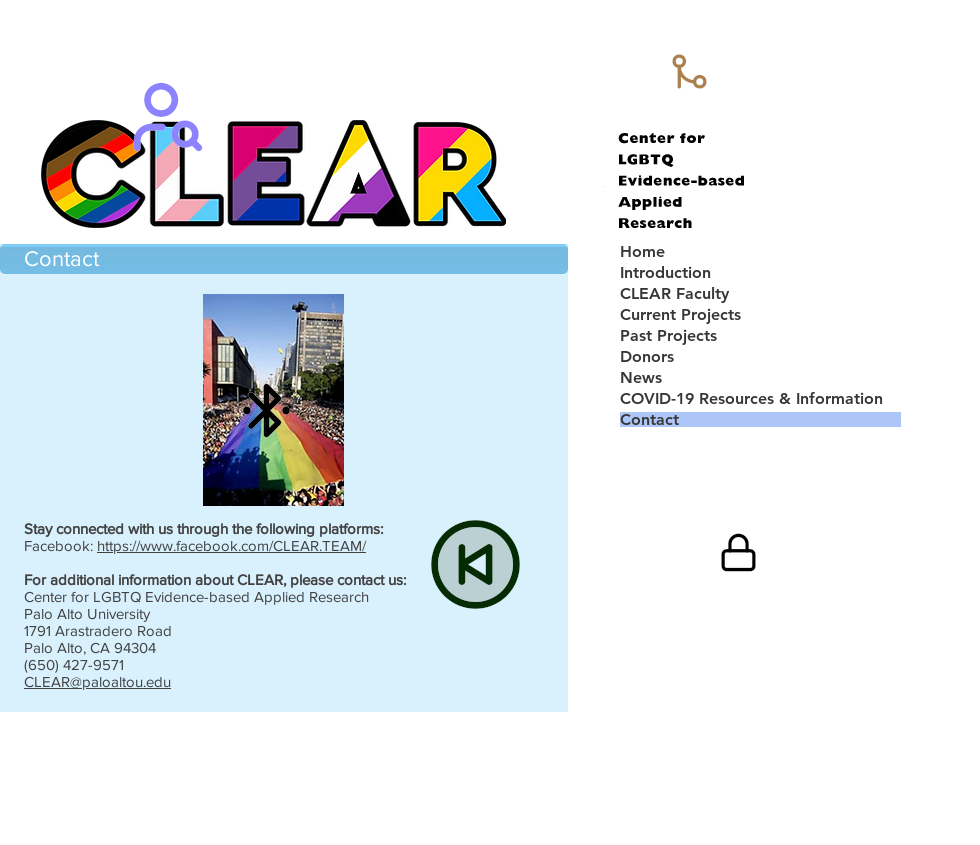  Describe the element at coordinates (266, 410) in the screenshot. I see `indicates an active bluetooth connection` at that location.